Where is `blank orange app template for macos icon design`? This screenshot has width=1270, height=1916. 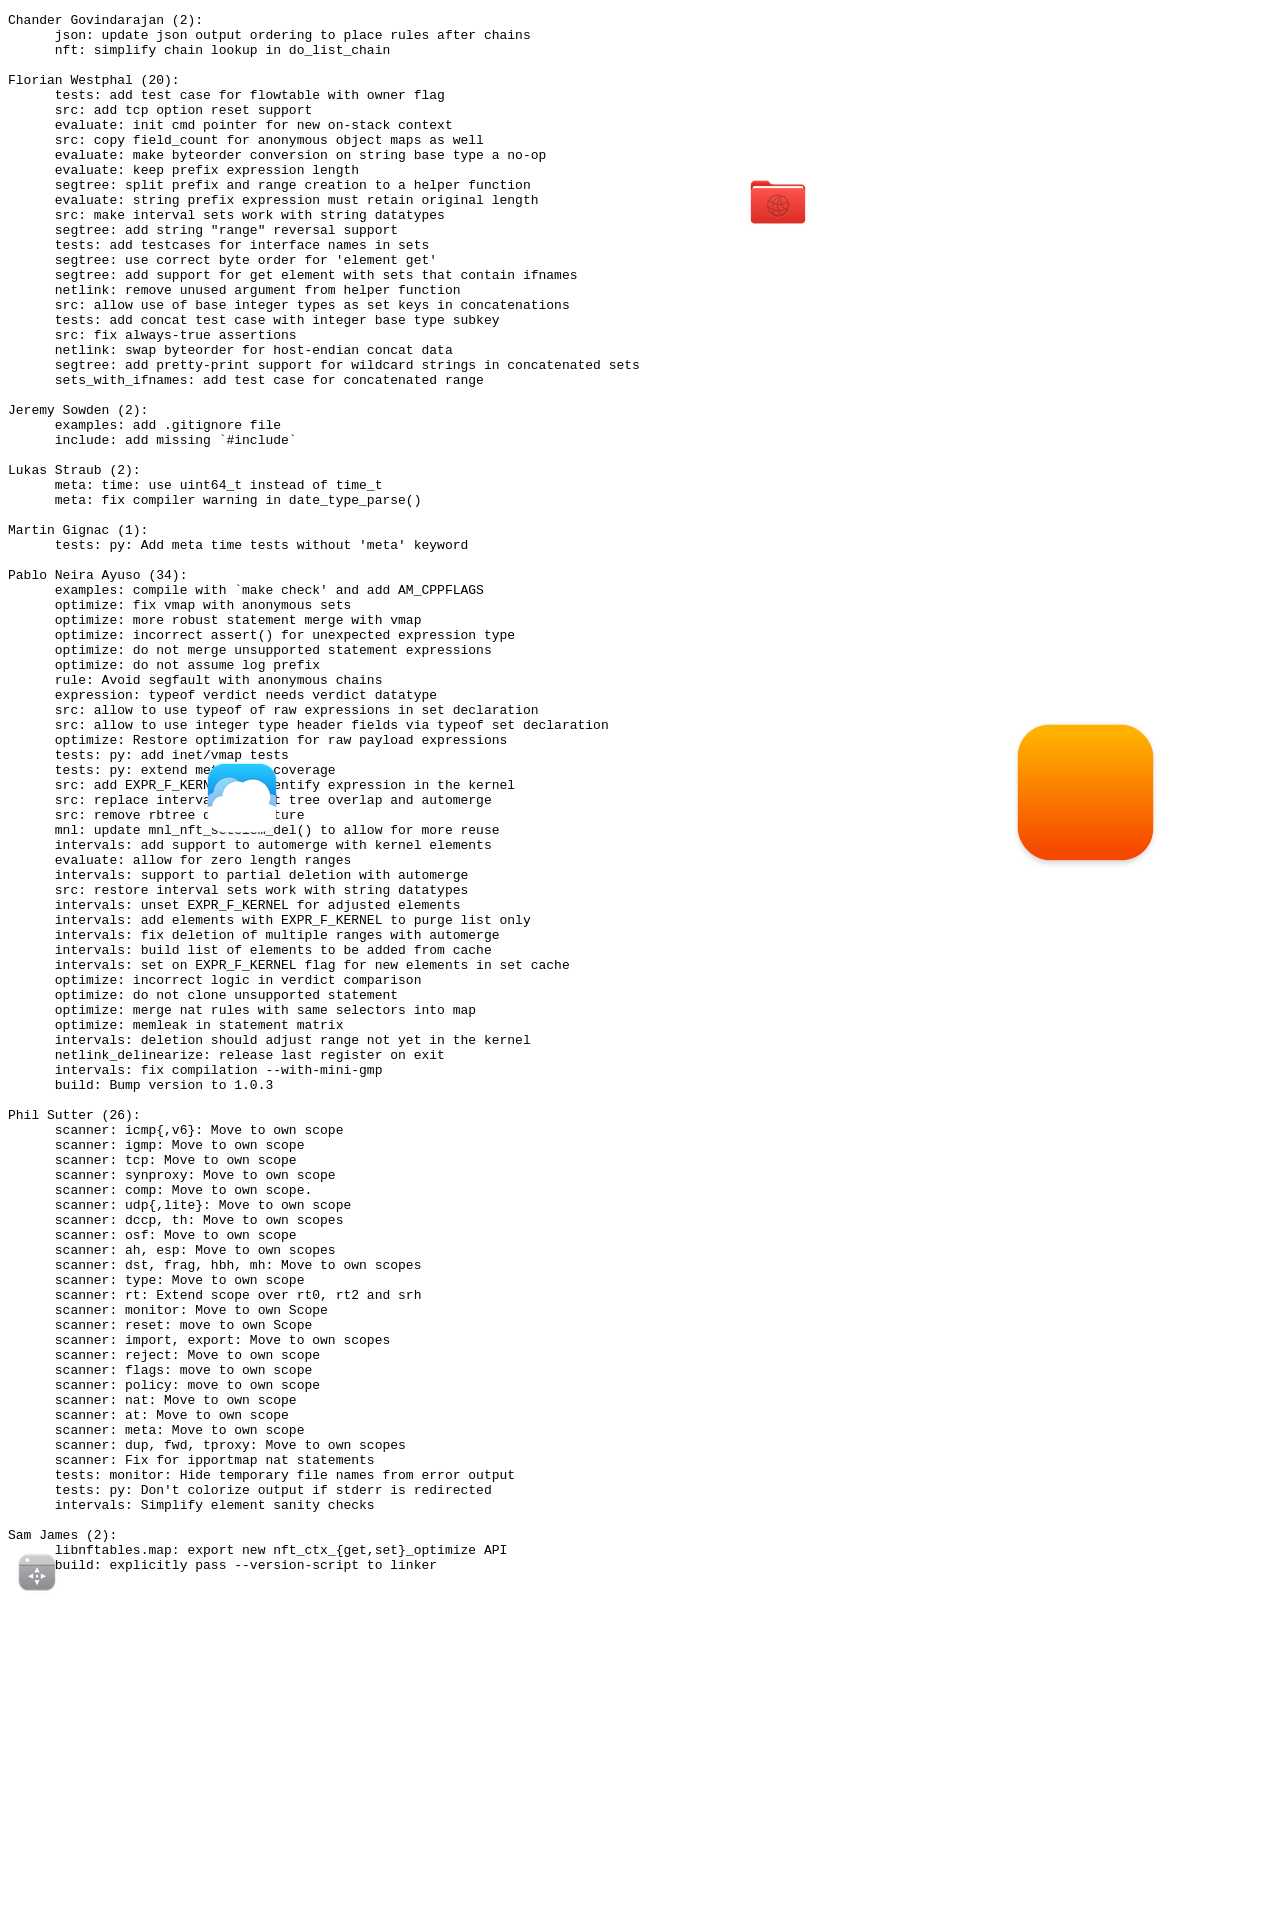 blank orange app template for macos icon design is located at coordinates (1085, 792).